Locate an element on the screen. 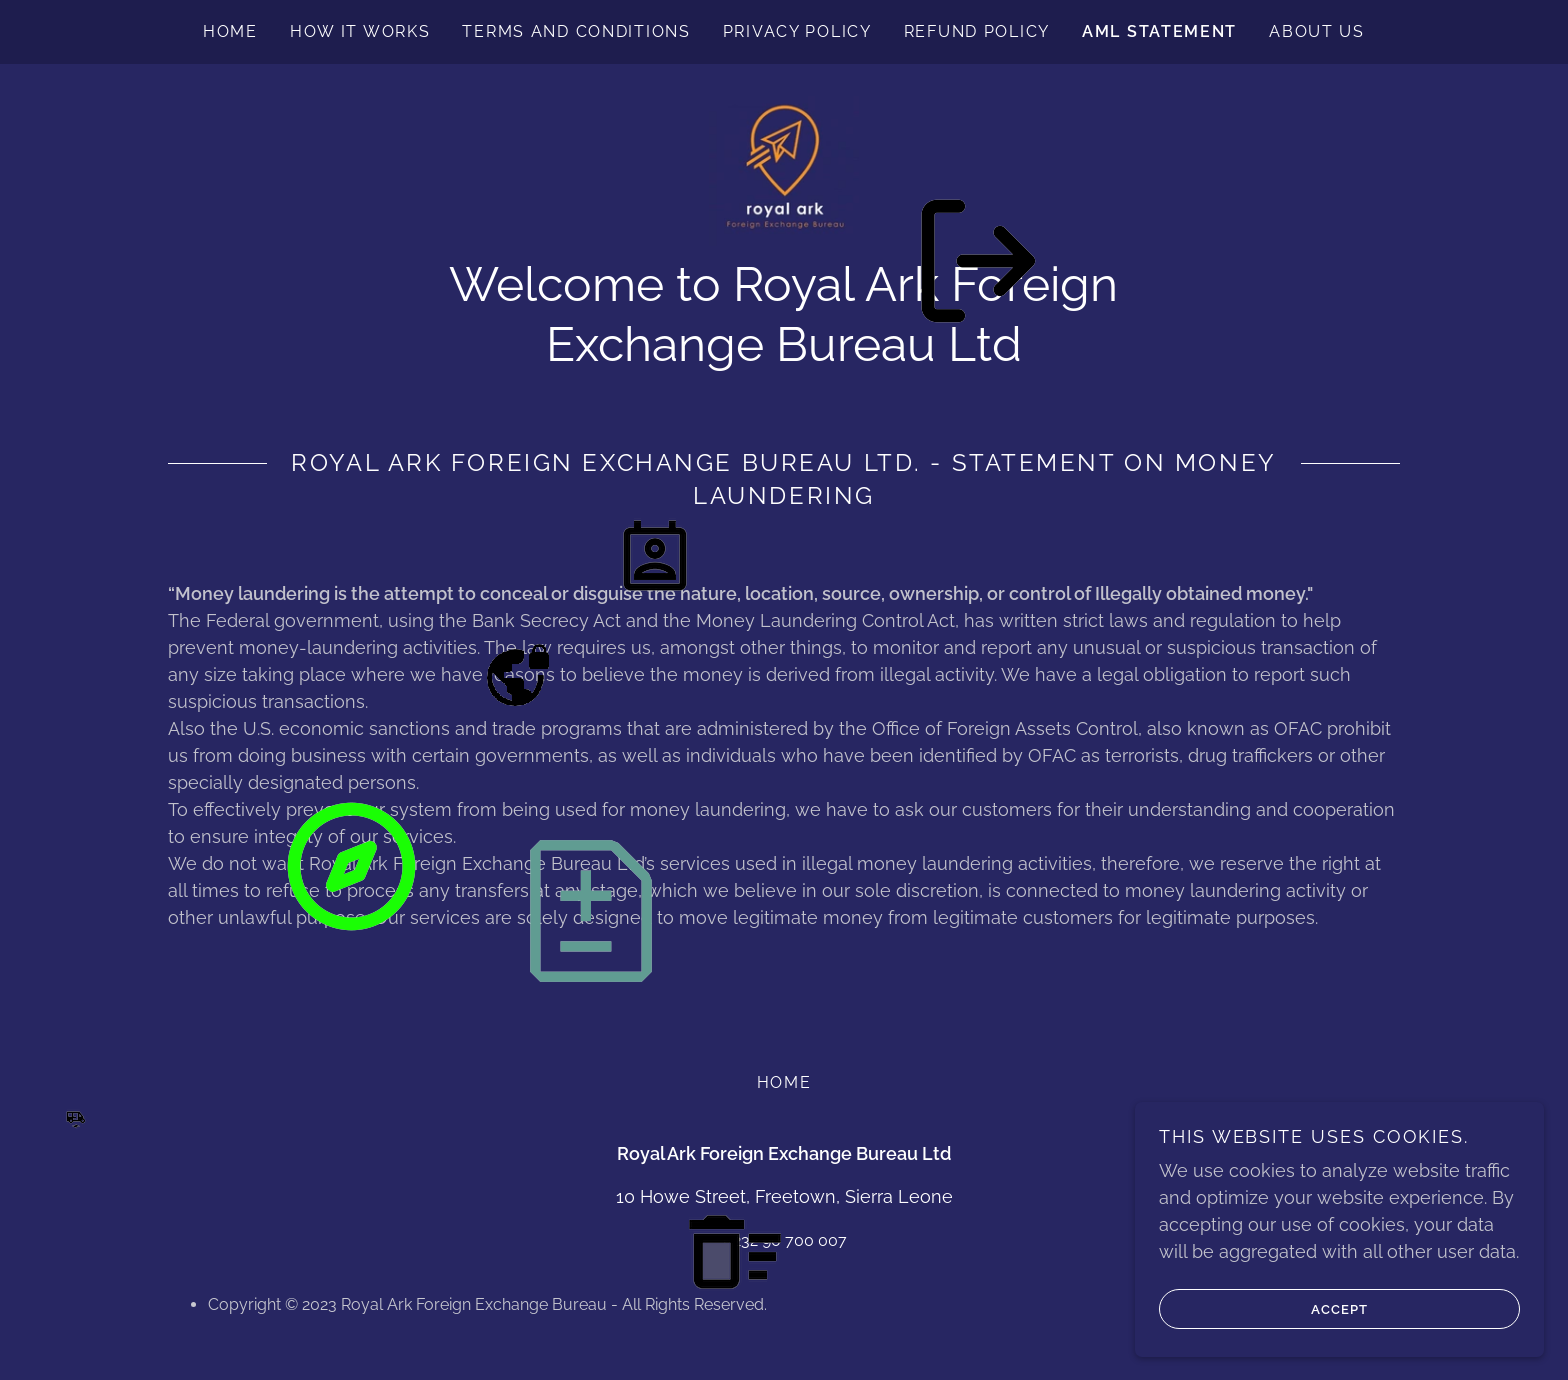 The height and width of the screenshot is (1380, 1568). view file differences or changes is located at coordinates (591, 911).